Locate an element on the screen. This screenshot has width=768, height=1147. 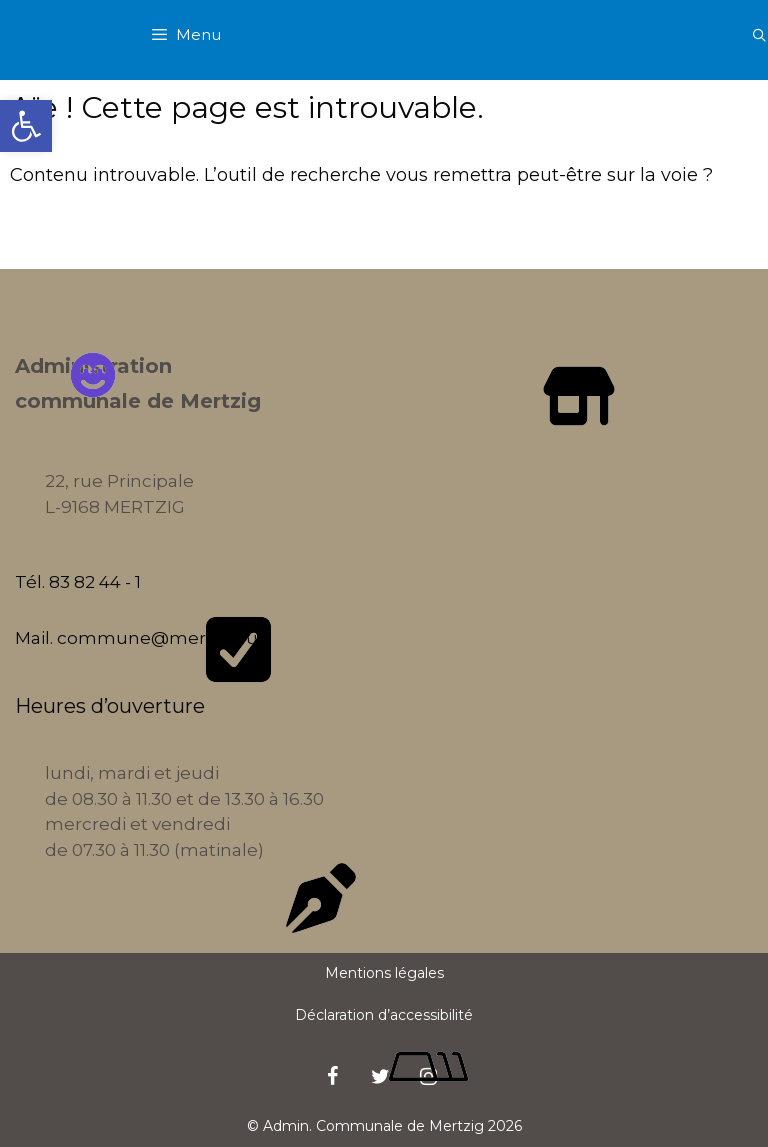
confirm or submit an action is located at coordinates (238, 649).